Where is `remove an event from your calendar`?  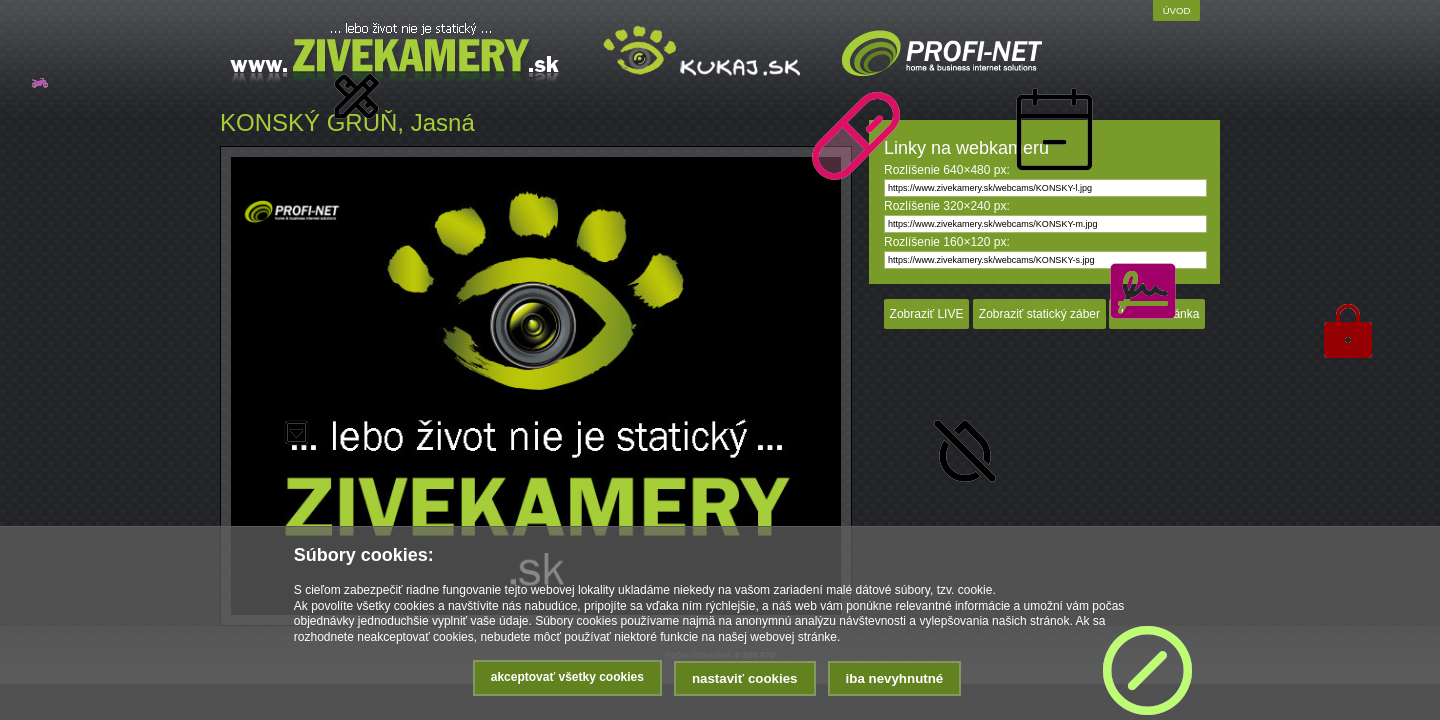
remove an event from your calendar is located at coordinates (1054, 132).